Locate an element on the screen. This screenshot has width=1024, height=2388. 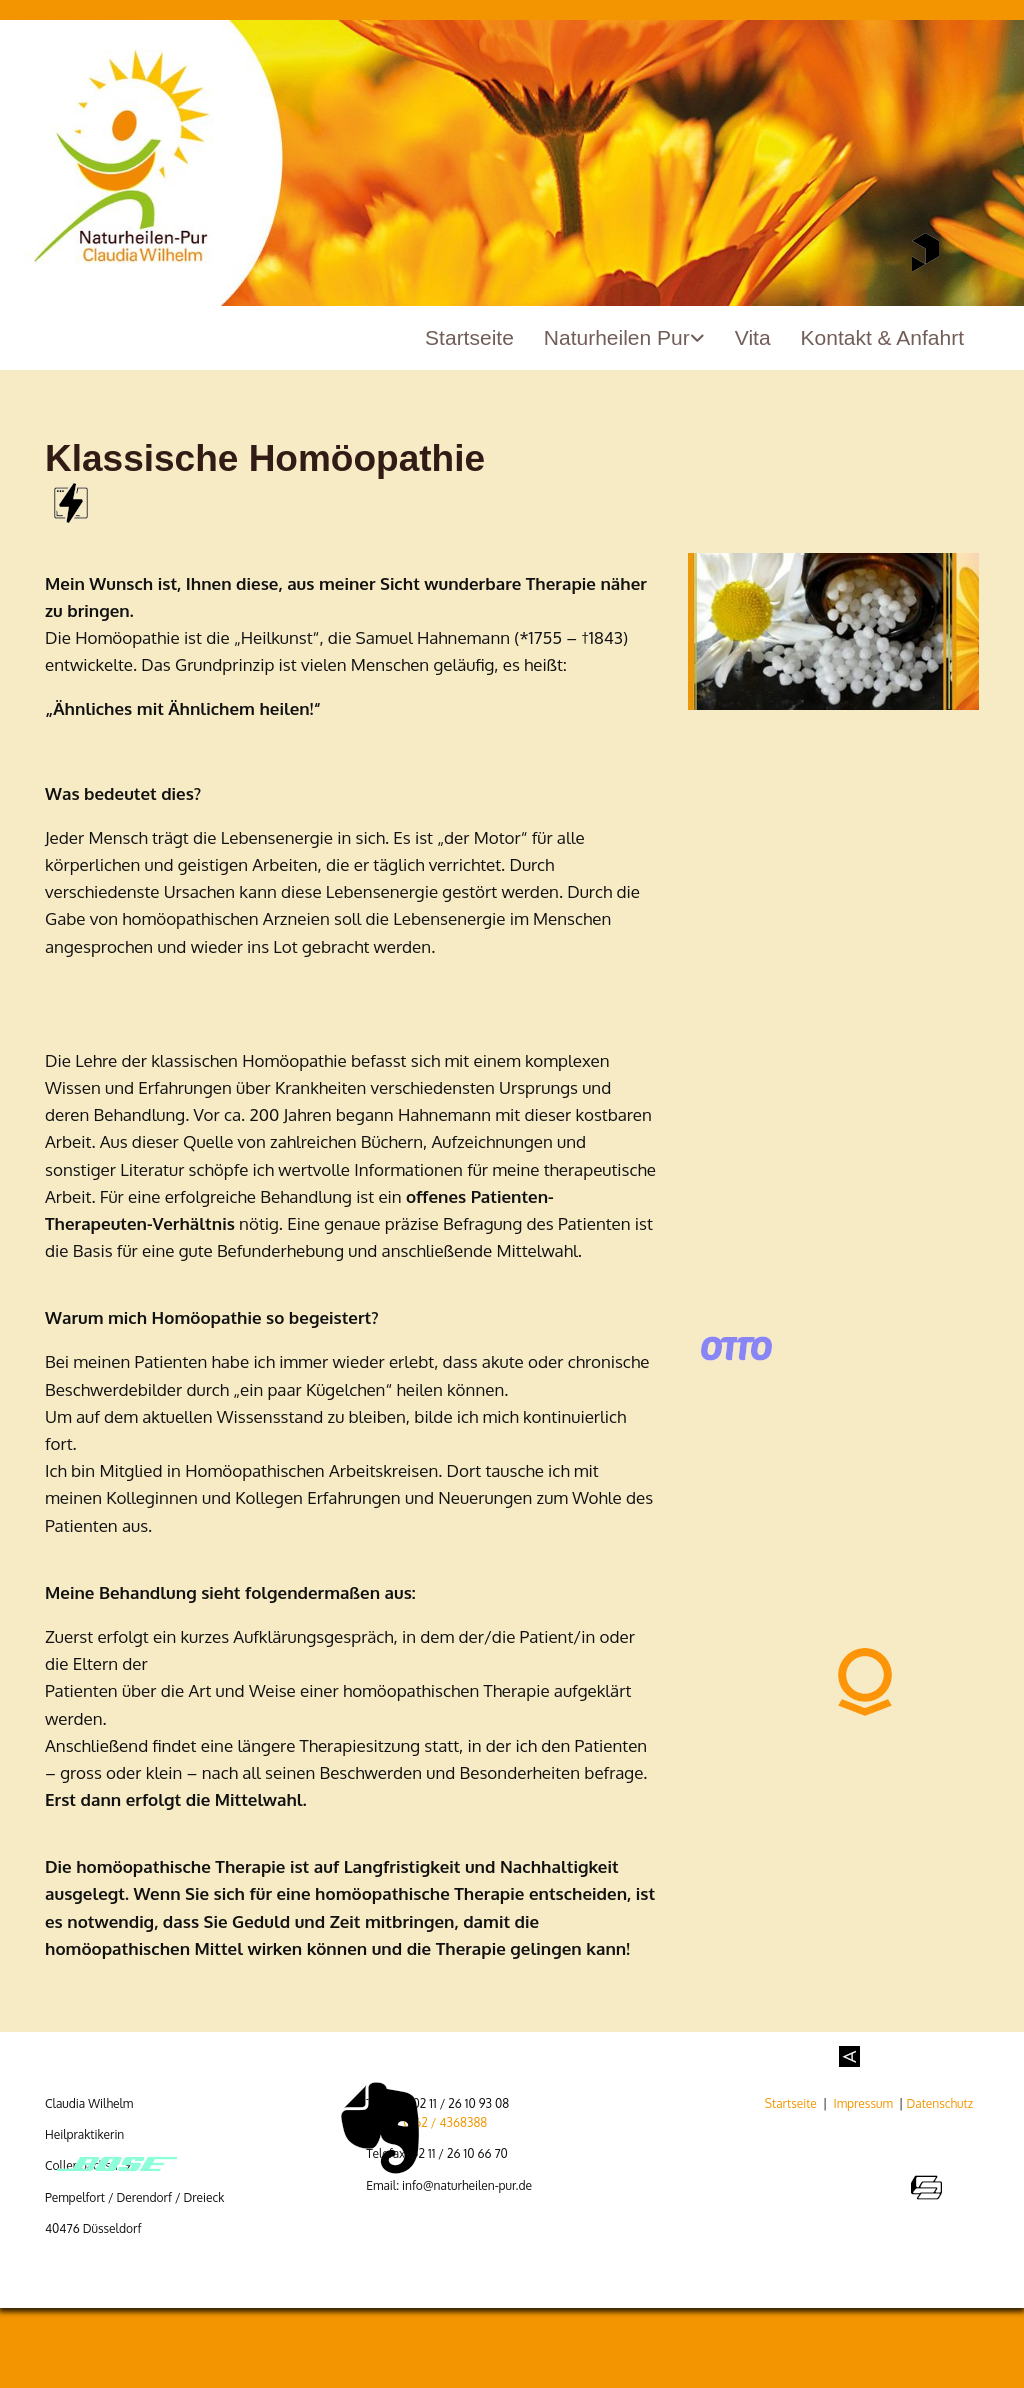
open the Printables 3D printing community website is located at coordinates (925, 252).